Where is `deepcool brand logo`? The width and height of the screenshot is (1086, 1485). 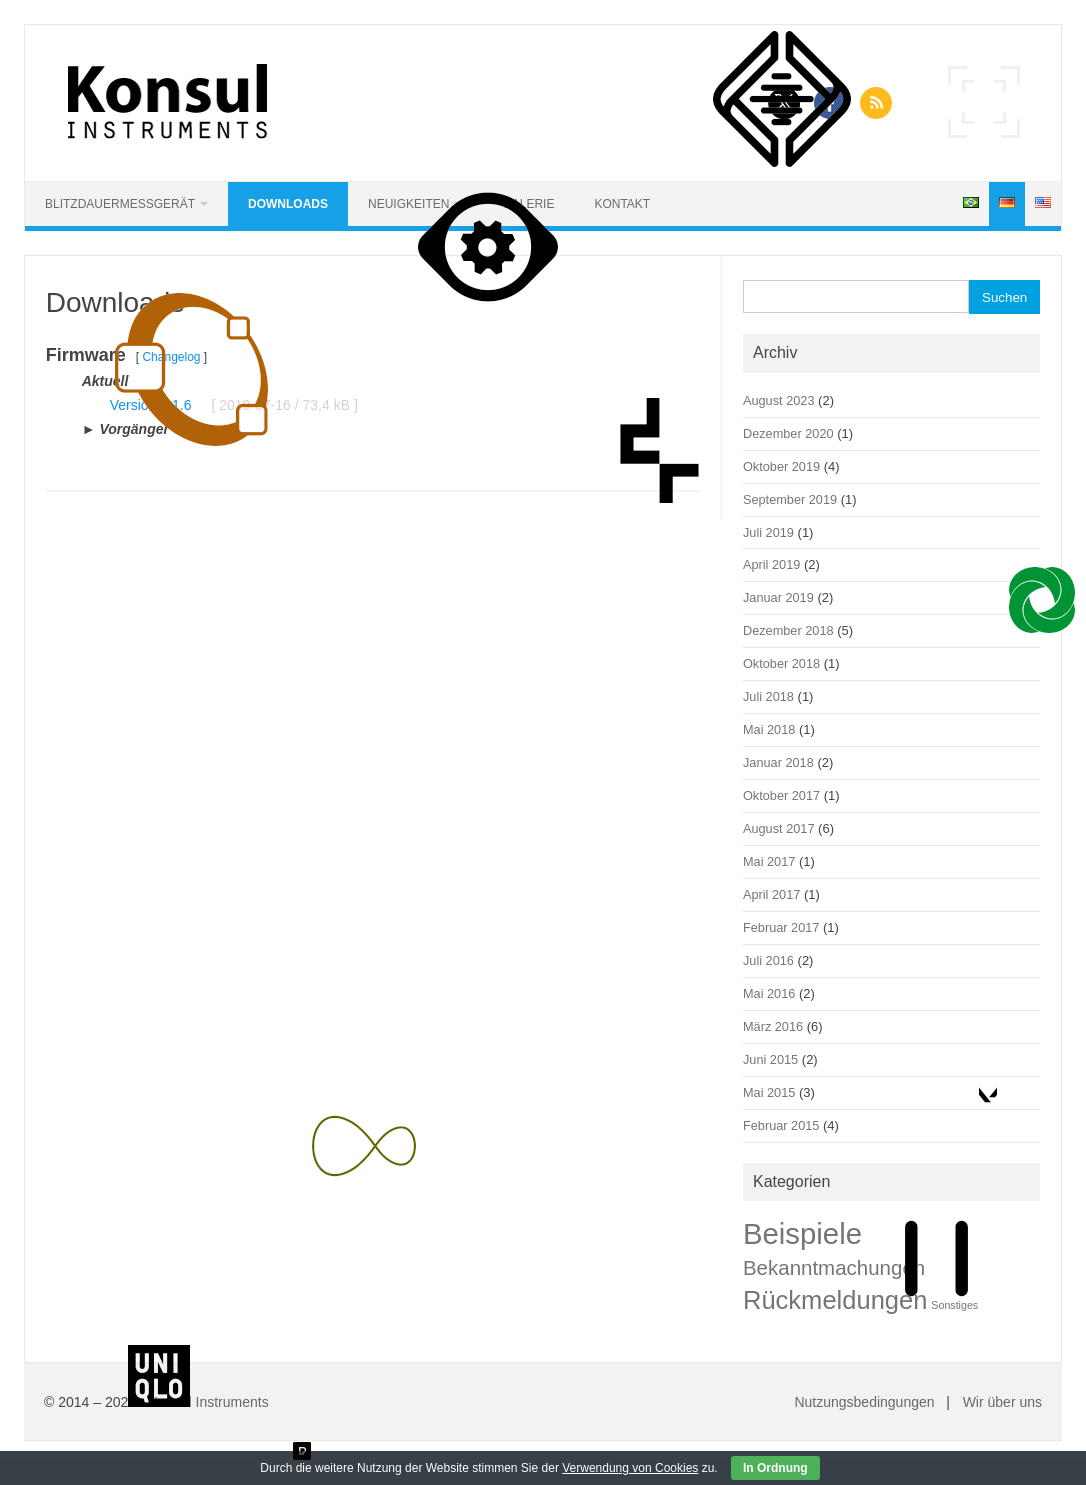
deepcool brand logo is located at coordinates (659, 450).